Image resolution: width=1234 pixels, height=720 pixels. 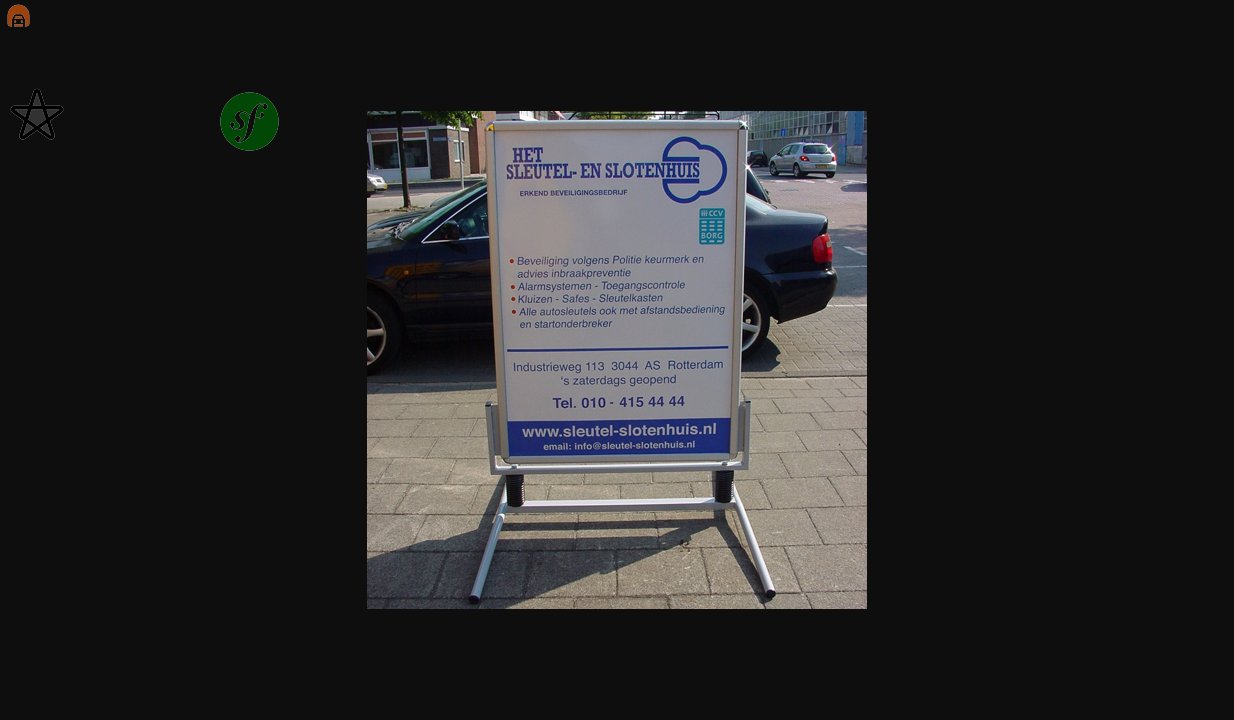 What do you see at coordinates (37, 117) in the screenshot?
I see `indicates occult or mystical content category` at bounding box center [37, 117].